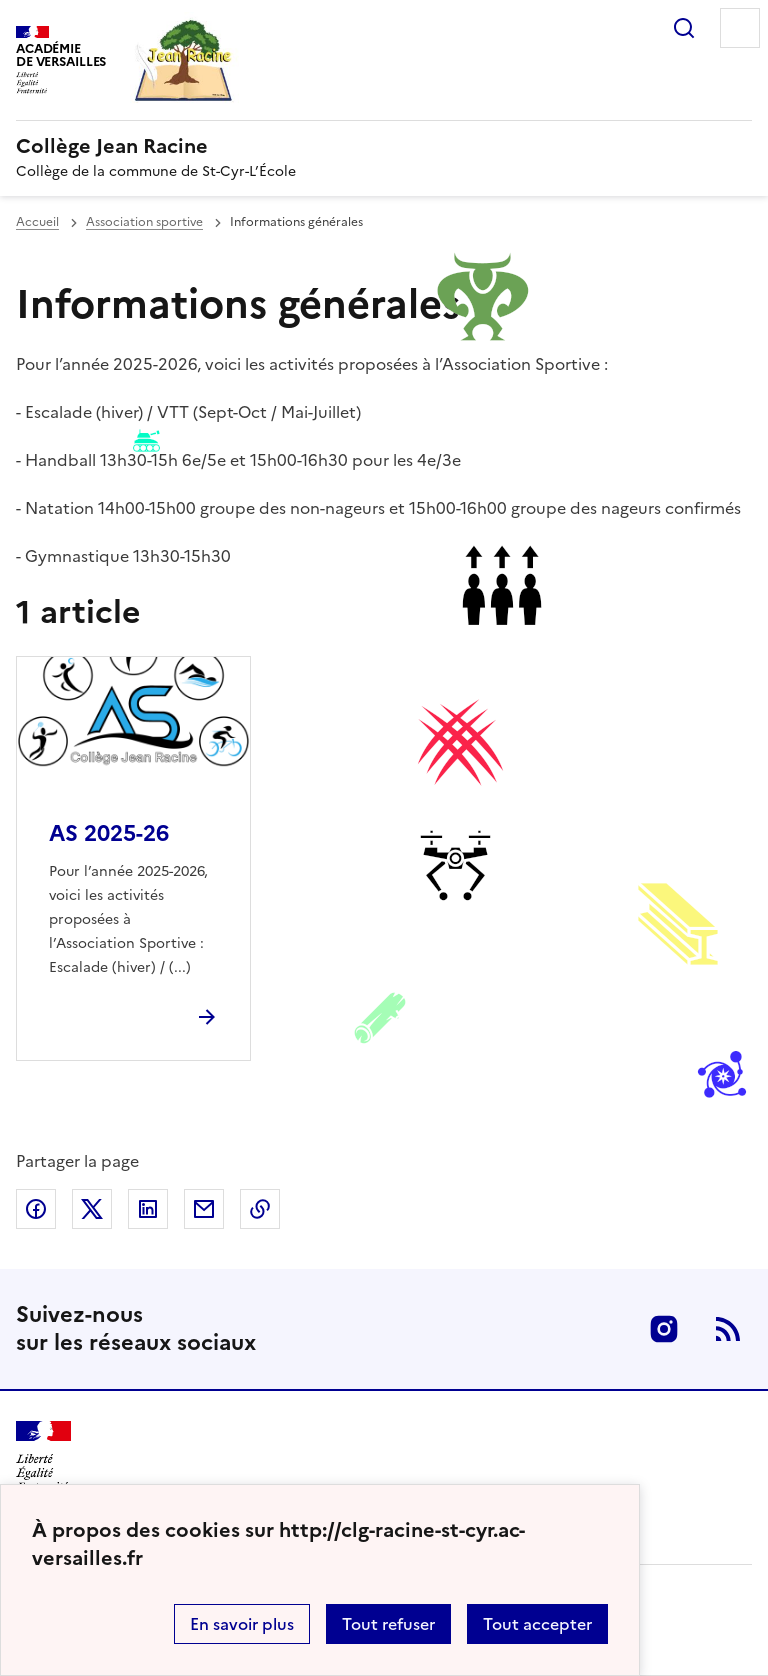 The width and height of the screenshot is (768, 1676). Describe the element at coordinates (678, 924) in the screenshot. I see `construction or building materials category` at that location.